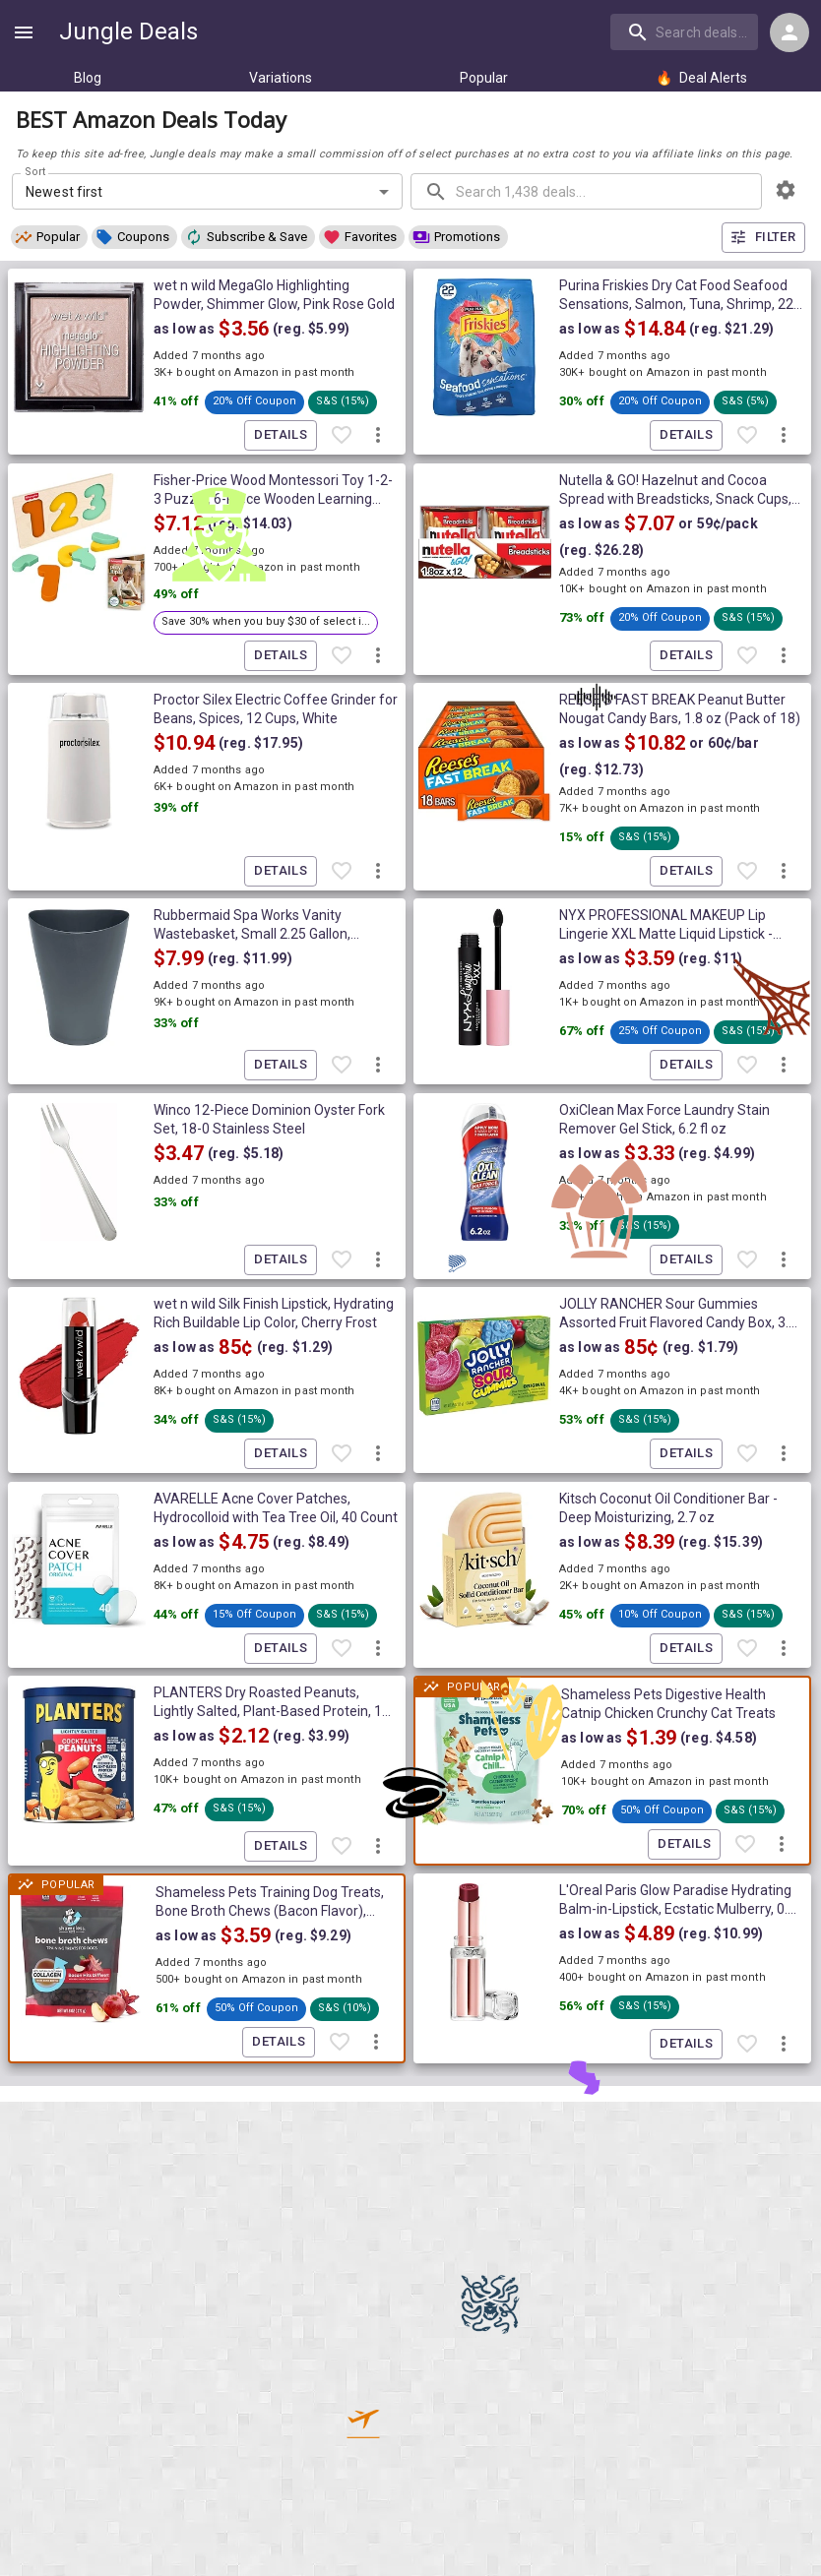 The image size is (821, 2576). Describe the element at coordinates (363, 2423) in the screenshot. I see `view departing flights` at that location.